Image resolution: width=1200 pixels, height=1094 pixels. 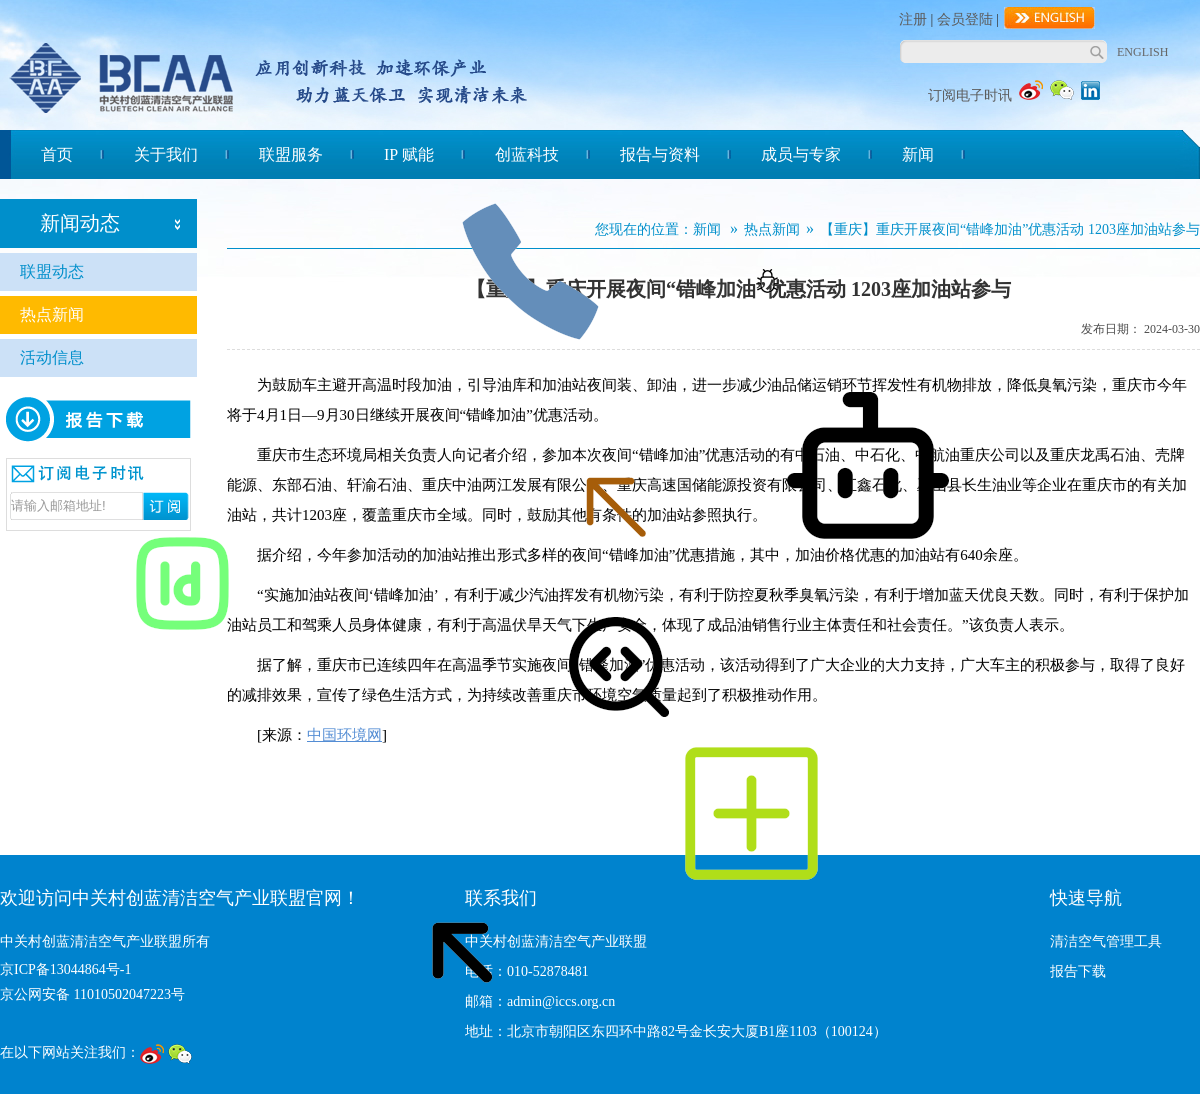 What do you see at coordinates (182, 583) in the screenshot?
I see `open Adobe InDesign` at bounding box center [182, 583].